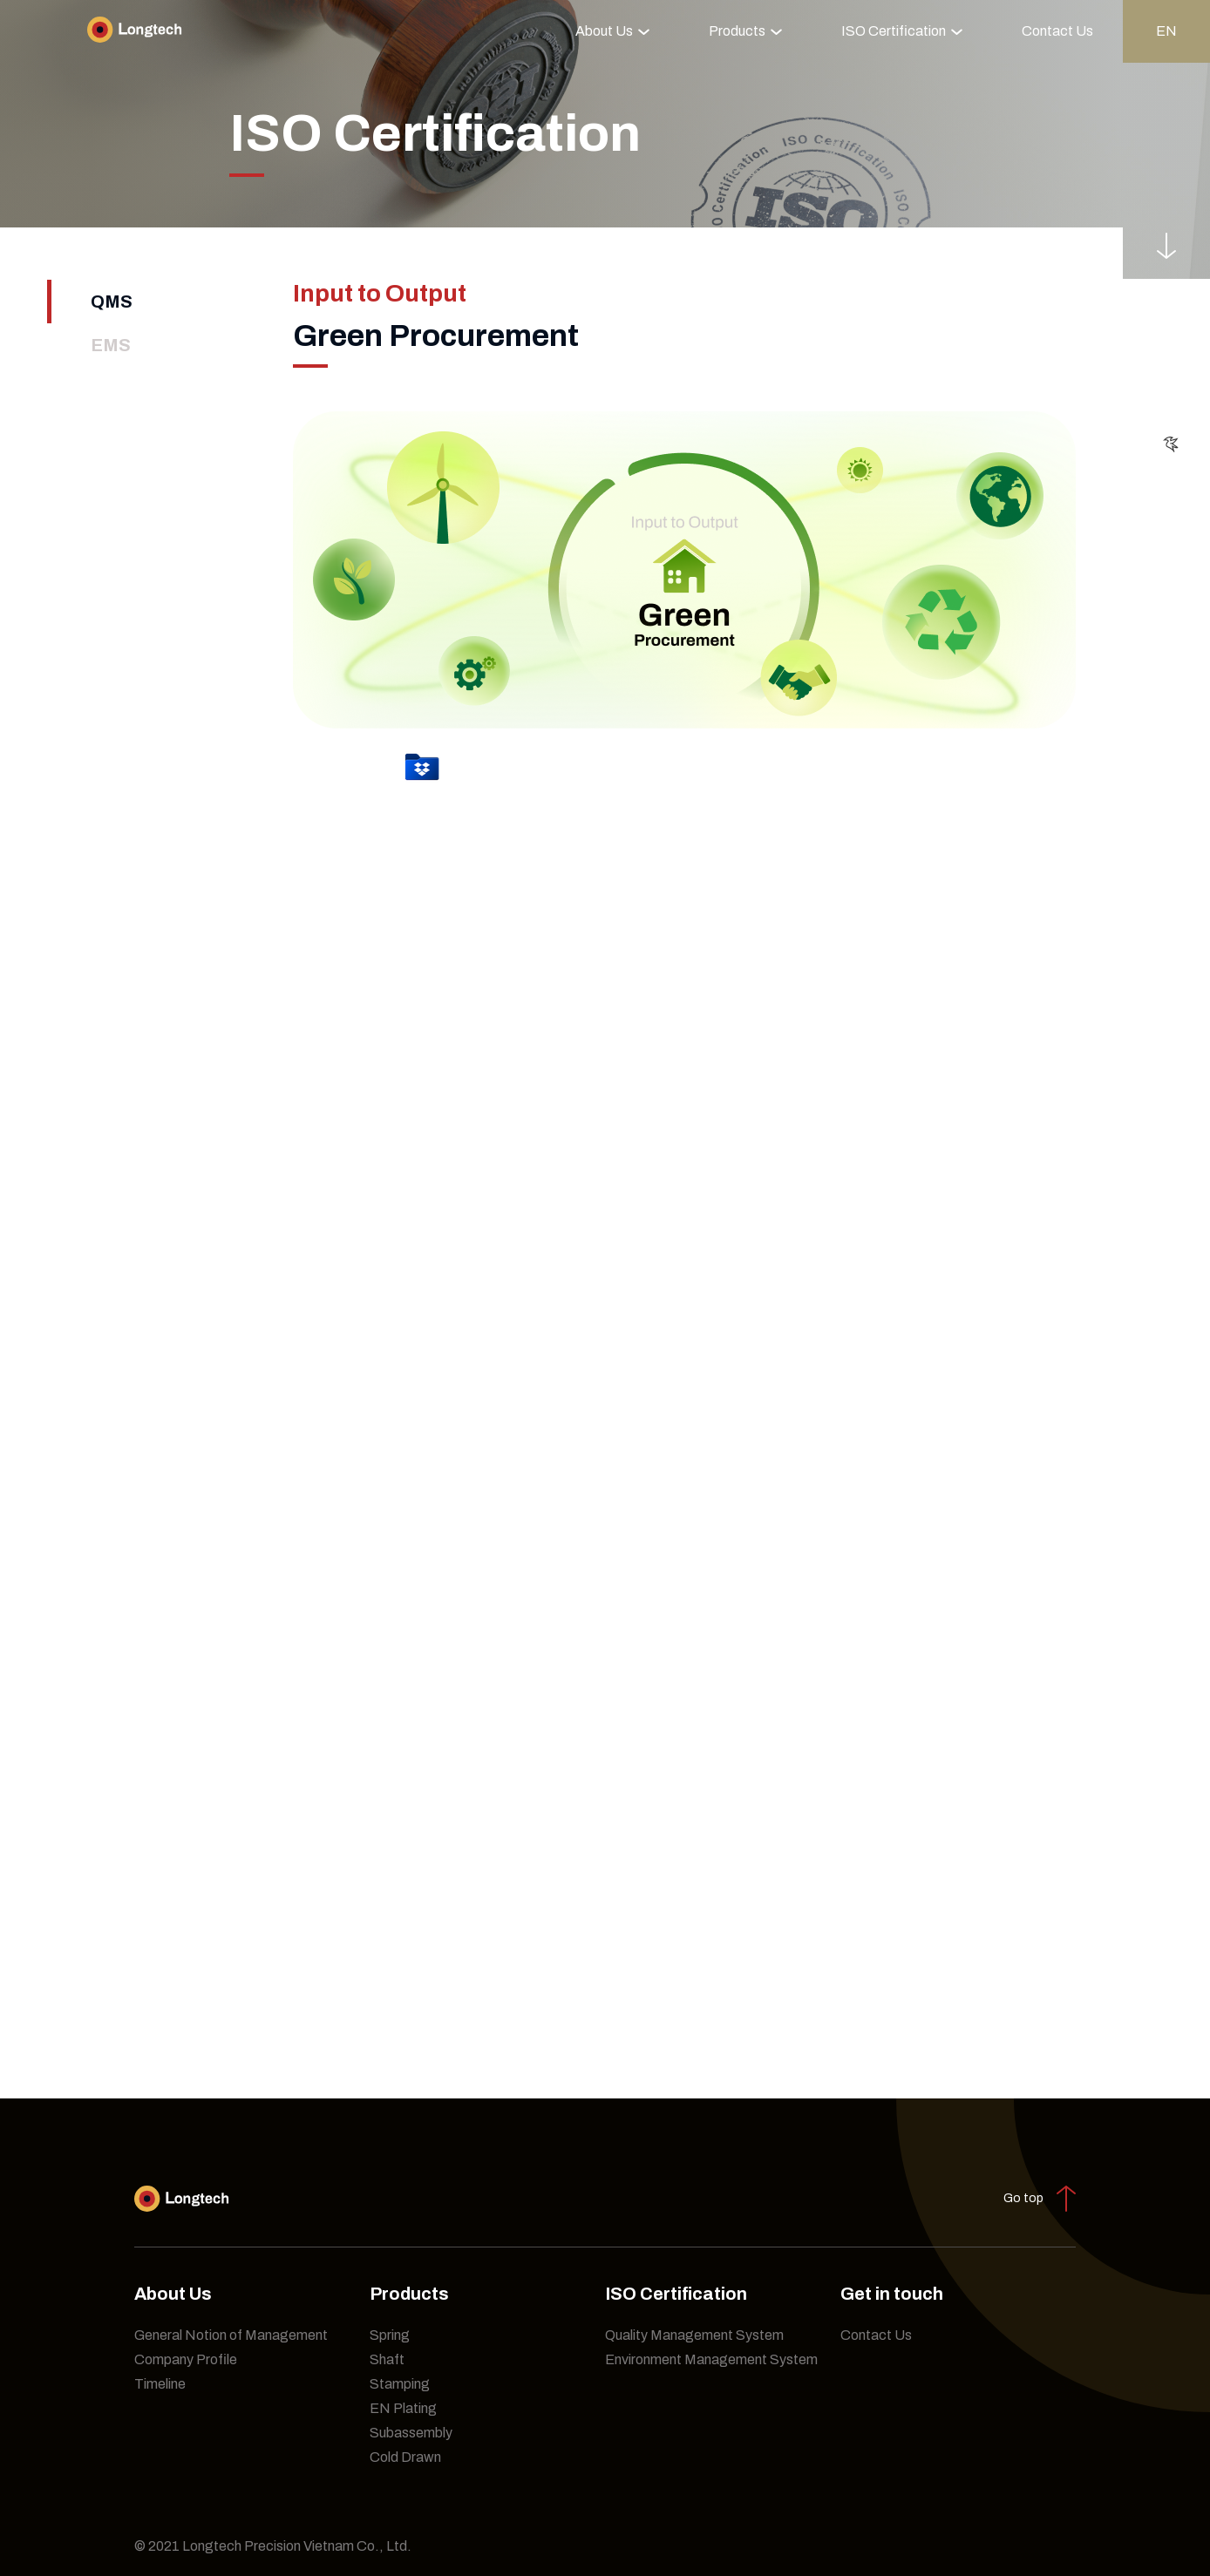  Describe the element at coordinates (1171, 444) in the screenshot. I see `open kate text editor` at that location.